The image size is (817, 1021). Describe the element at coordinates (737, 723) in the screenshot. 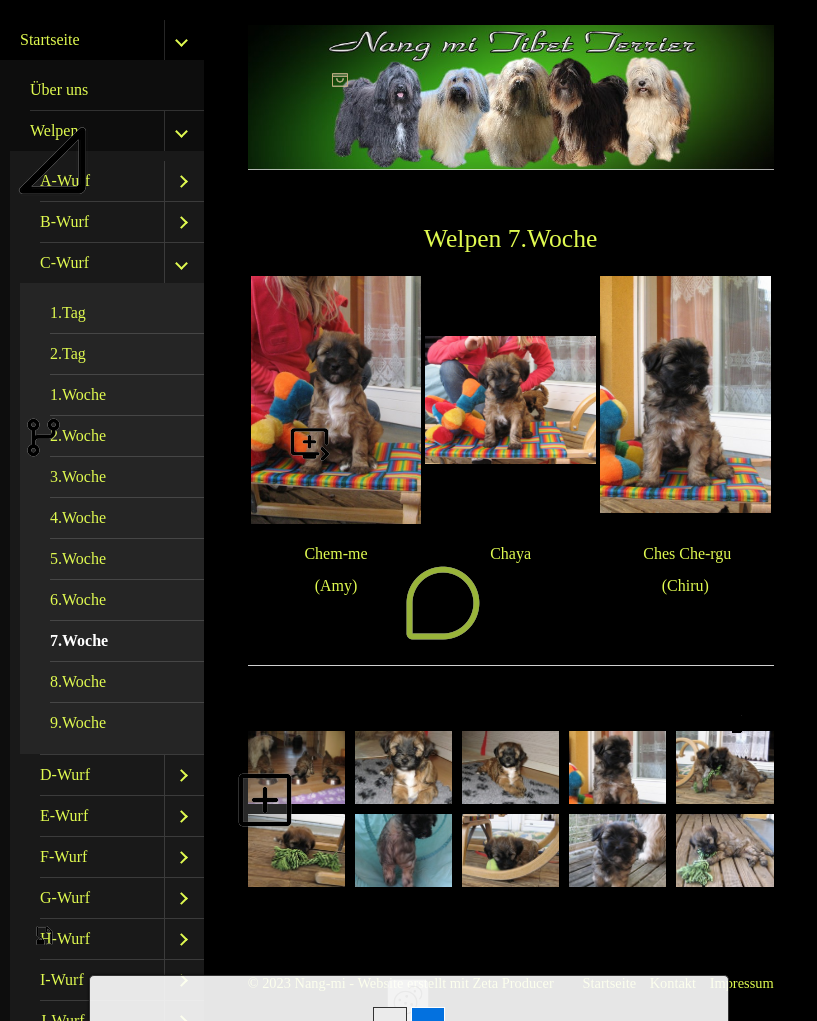

I see `indicates battery is fully charged` at that location.